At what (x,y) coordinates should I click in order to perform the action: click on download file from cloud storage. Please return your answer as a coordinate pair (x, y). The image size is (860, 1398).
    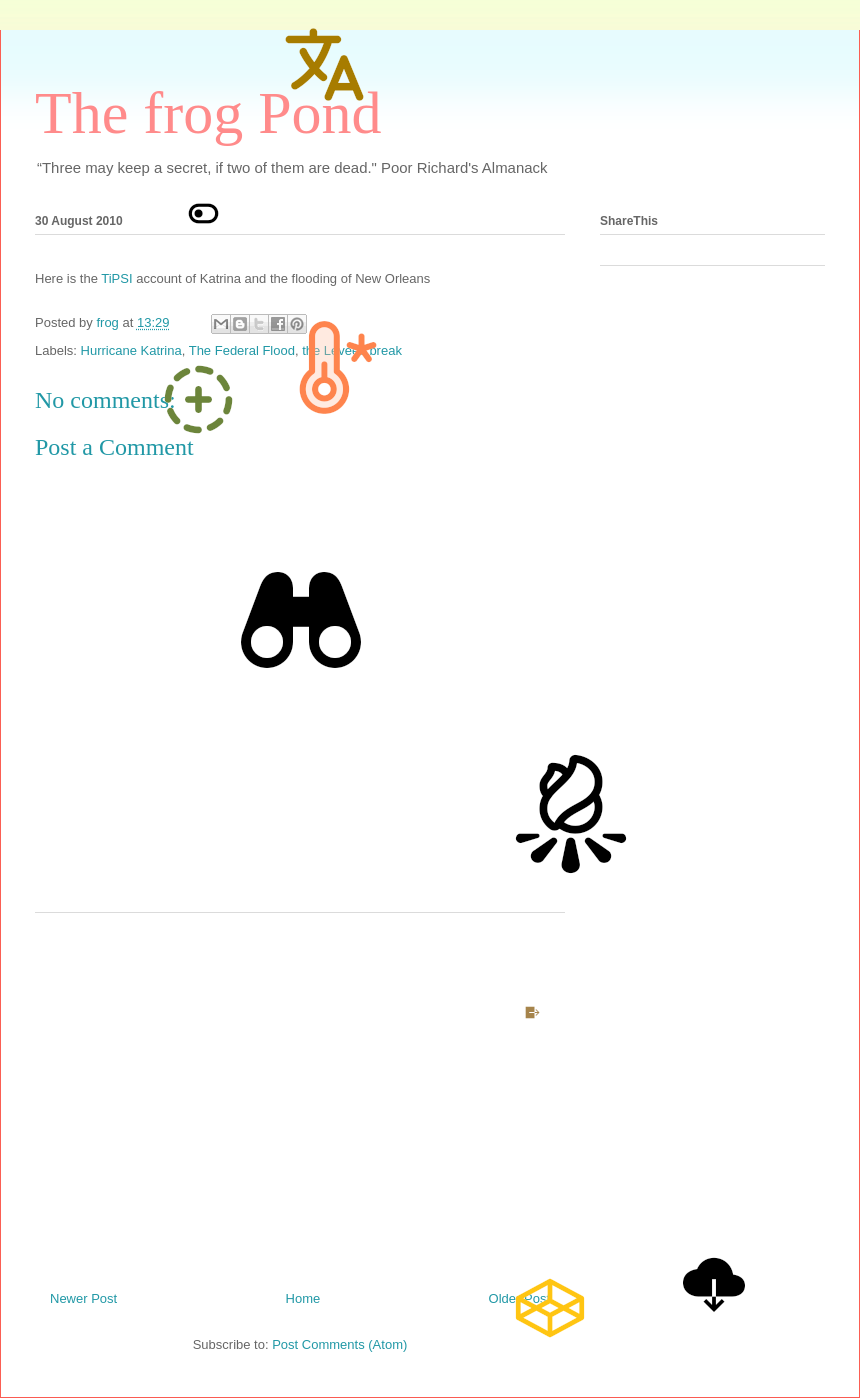
    Looking at the image, I should click on (714, 1285).